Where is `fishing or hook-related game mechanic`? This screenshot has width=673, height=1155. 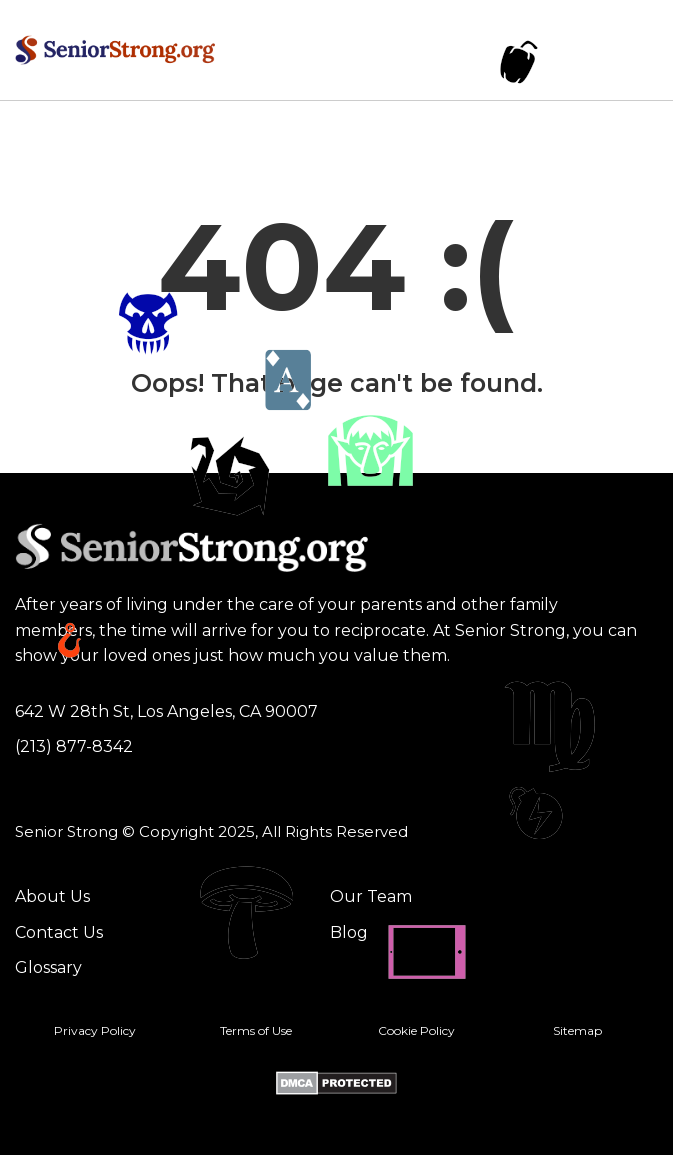
fishing or hook-related game mechanic is located at coordinates (69, 640).